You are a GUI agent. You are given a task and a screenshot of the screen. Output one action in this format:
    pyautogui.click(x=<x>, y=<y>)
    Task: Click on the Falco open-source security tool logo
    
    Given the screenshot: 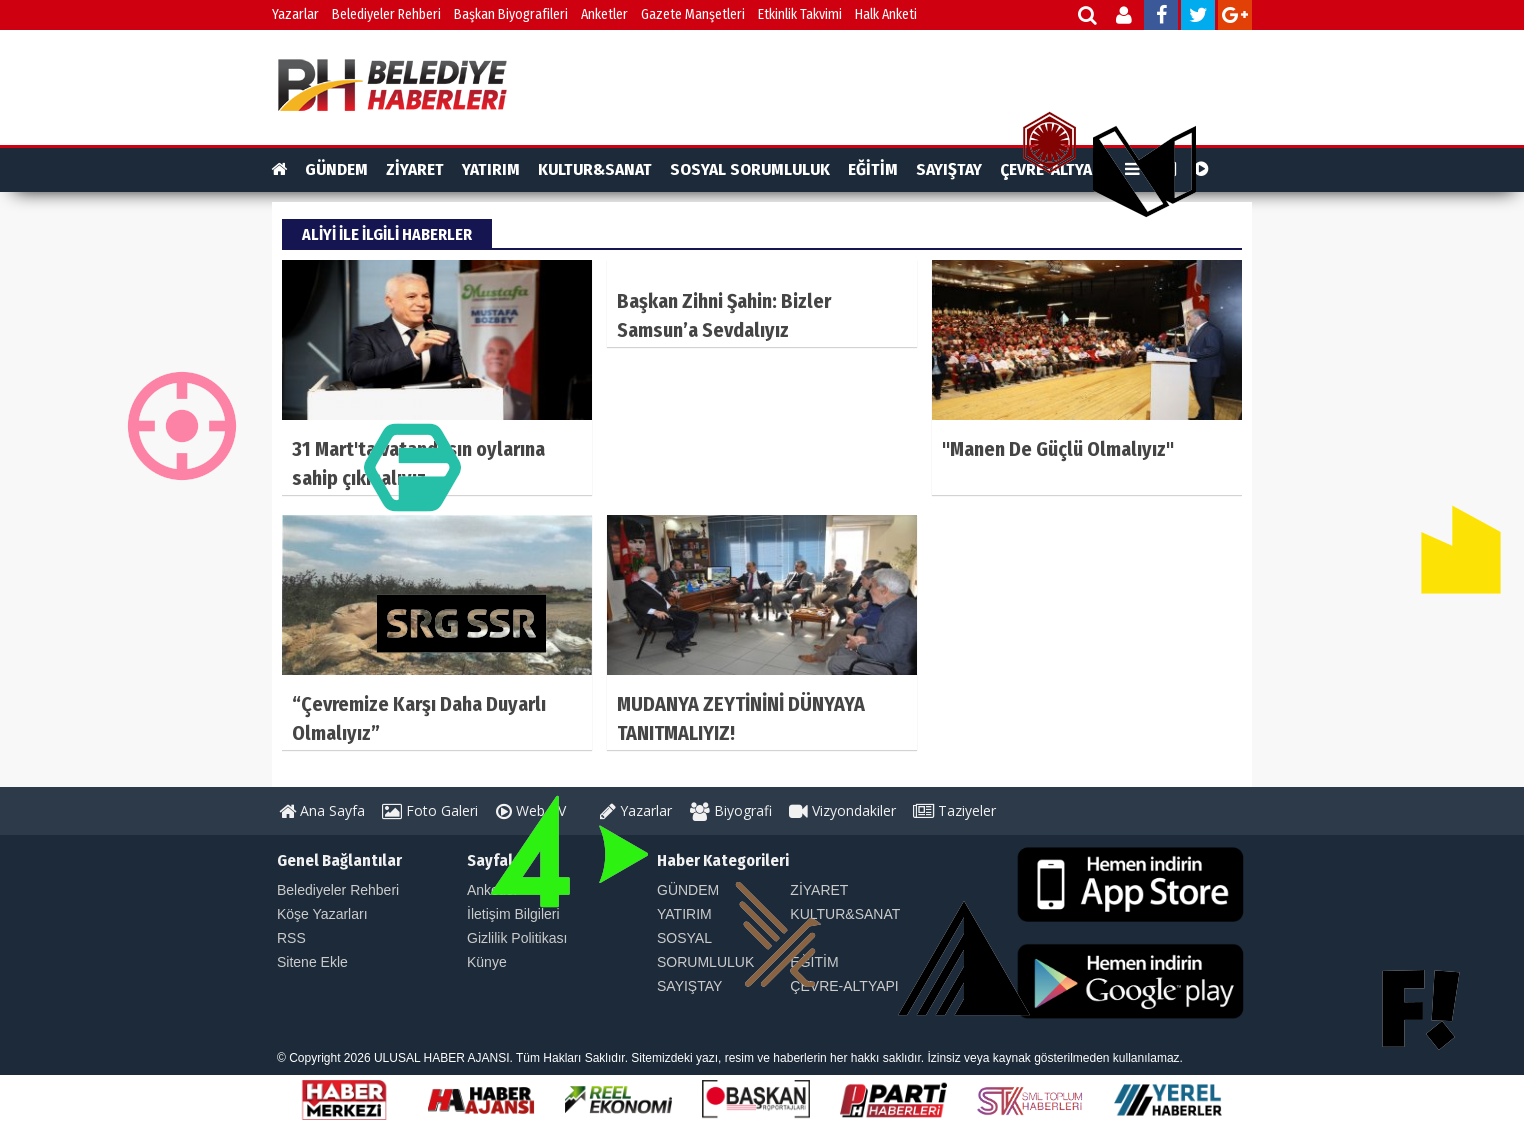 What is the action you would take?
    pyautogui.click(x=778, y=934)
    